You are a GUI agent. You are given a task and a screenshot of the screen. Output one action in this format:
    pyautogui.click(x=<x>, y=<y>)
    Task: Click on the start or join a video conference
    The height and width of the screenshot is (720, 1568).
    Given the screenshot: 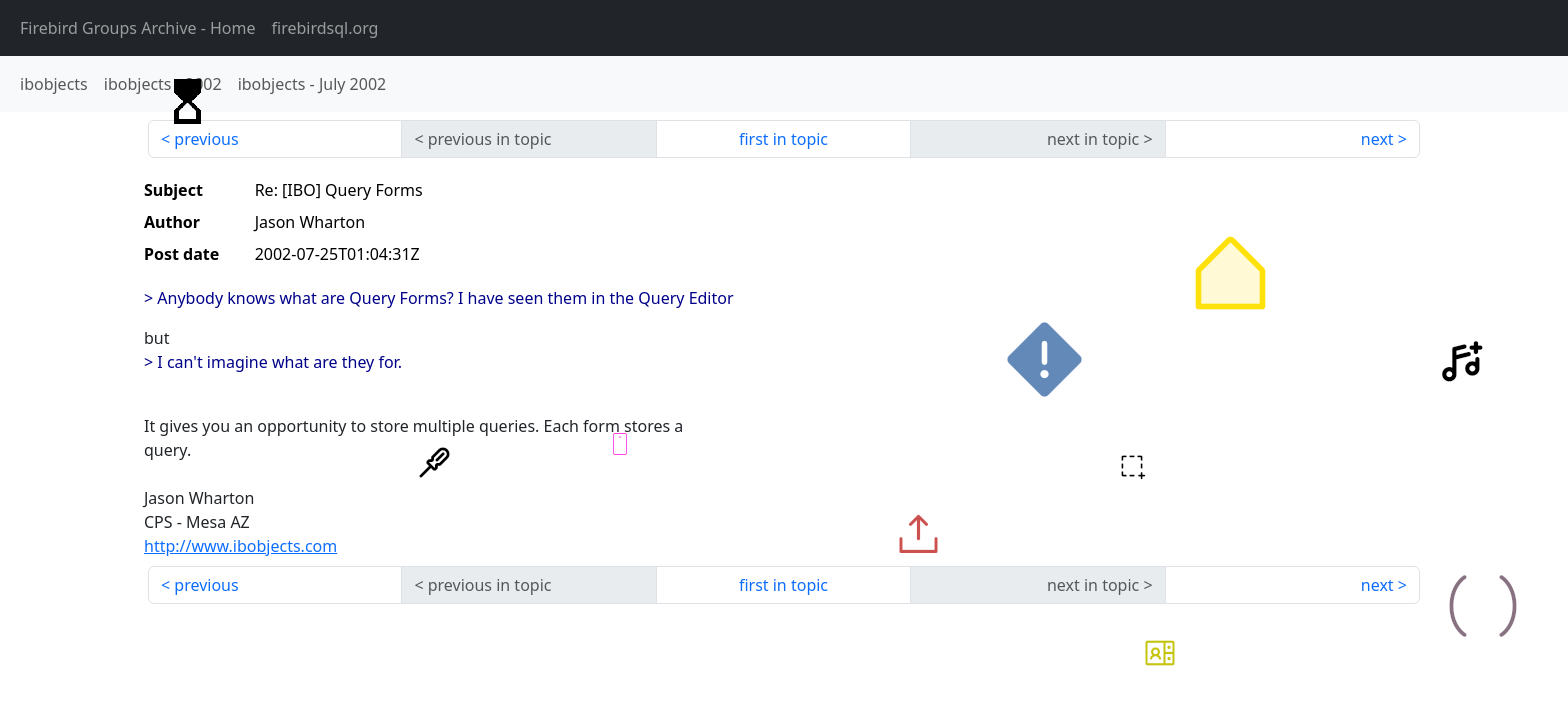 What is the action you would take?
    pyautogui.click(x=1160, y=653)
    